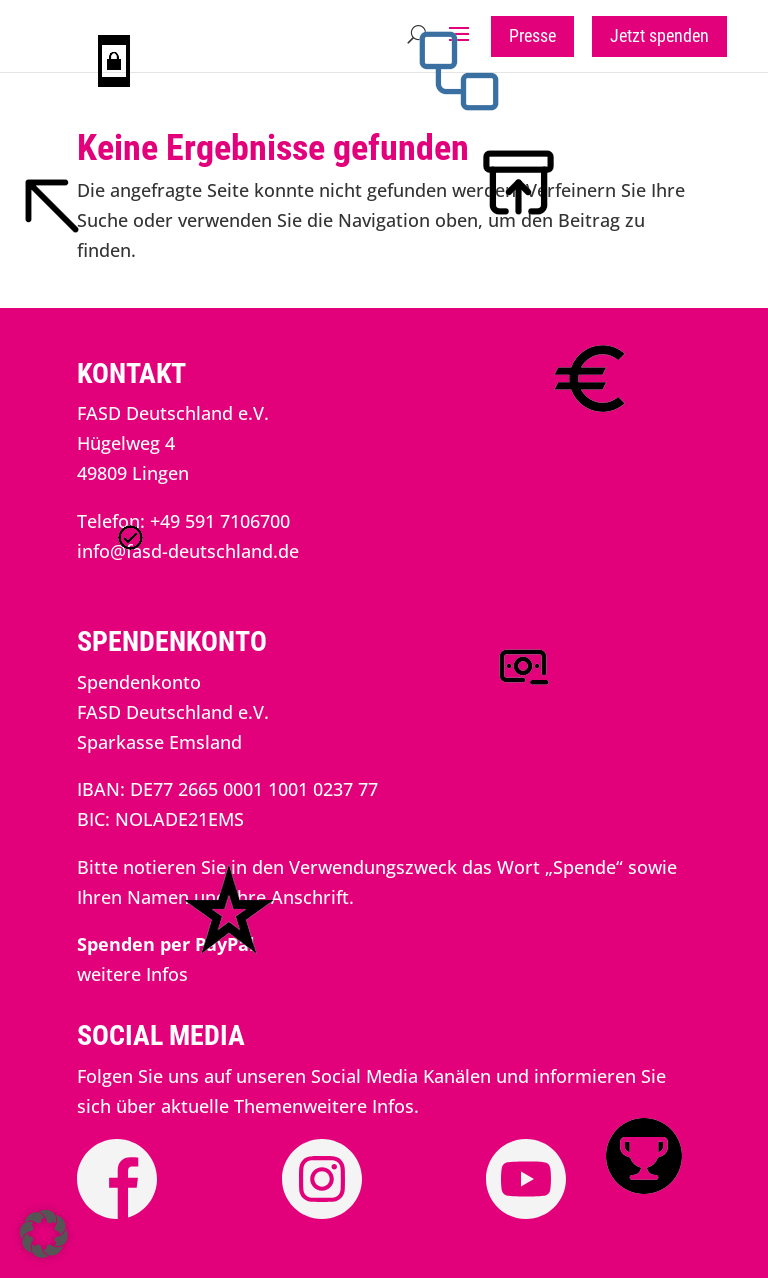 This screenshot has width=768, height=1278. Describe the element at coordinates (229, 909) in the screenshot. I see `rate or review an item` at that location.